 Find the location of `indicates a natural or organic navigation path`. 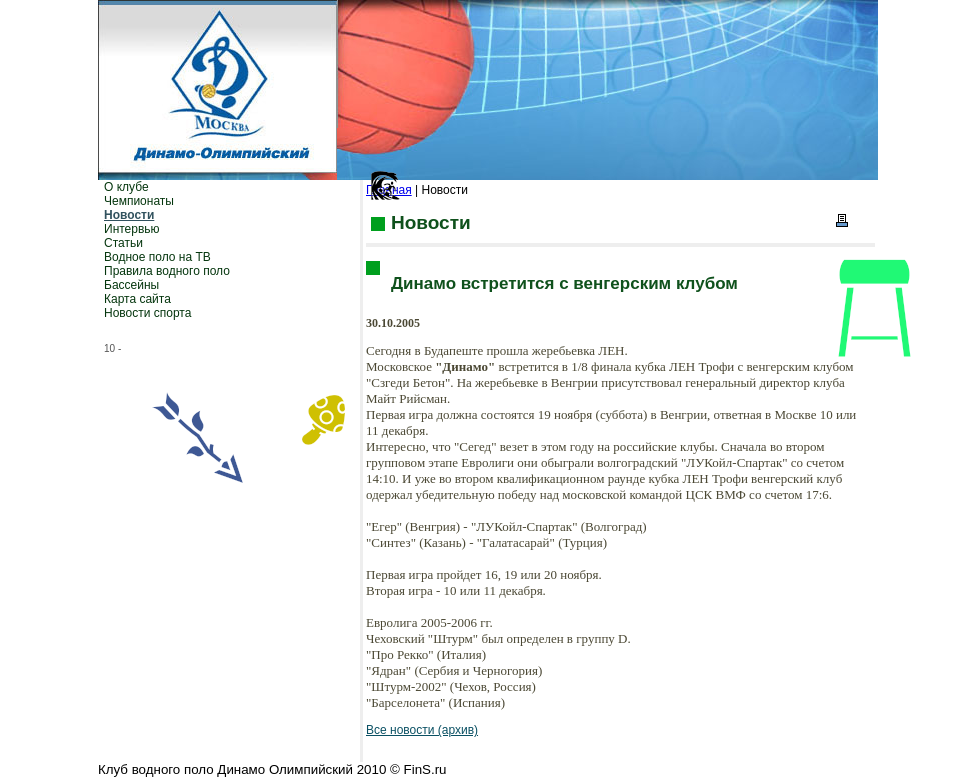

indicates a natural or organic navigation path is located at coordinates (197, 437).